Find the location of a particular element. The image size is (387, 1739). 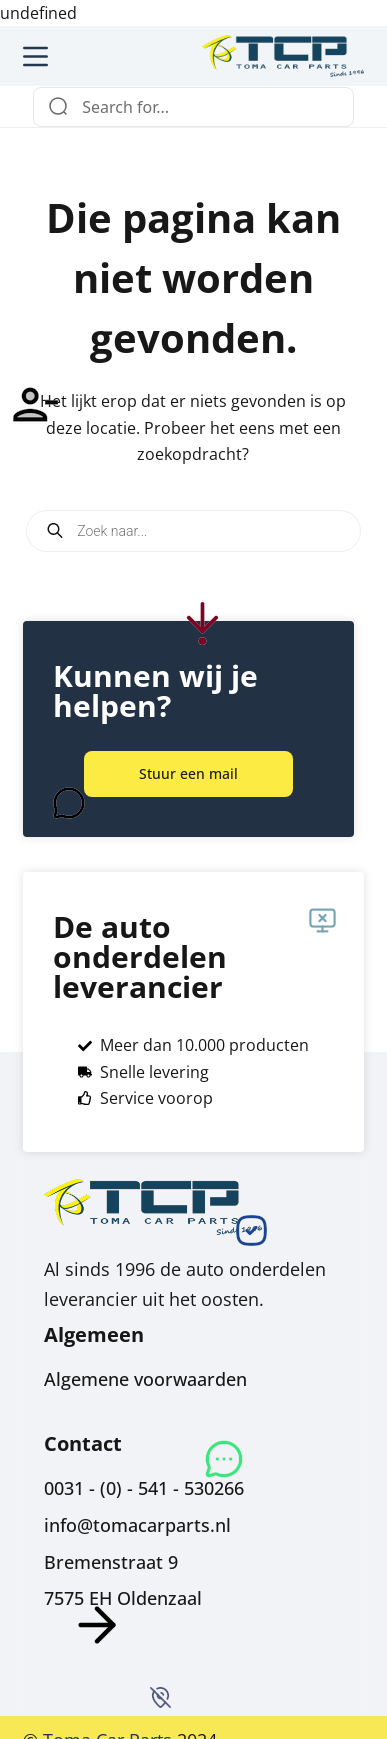

disconnect or disable display is located at coordinates (322, 920).